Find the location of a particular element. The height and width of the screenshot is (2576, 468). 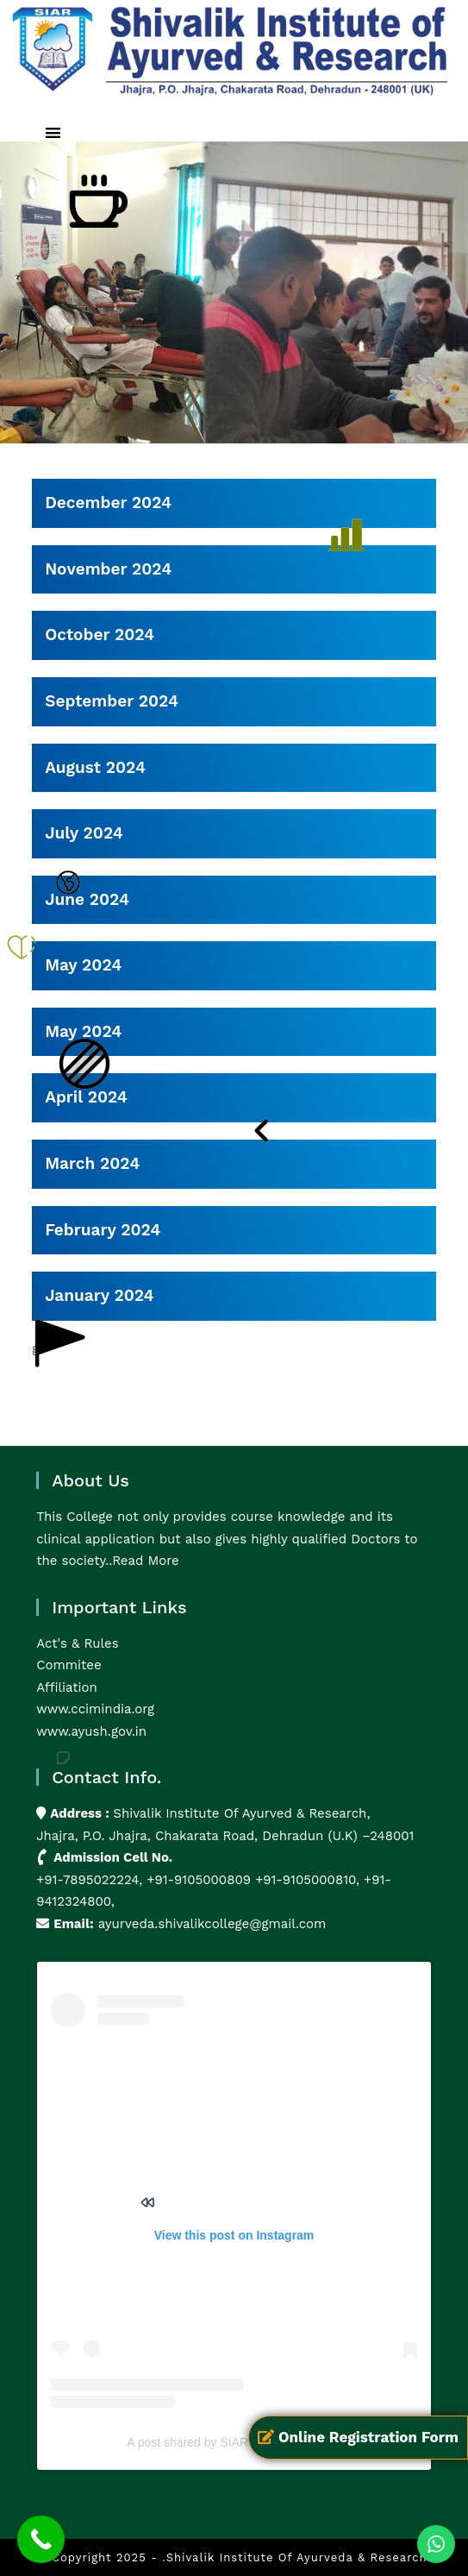

view americas region or western hemisphere is located at coordinates (68, 883).